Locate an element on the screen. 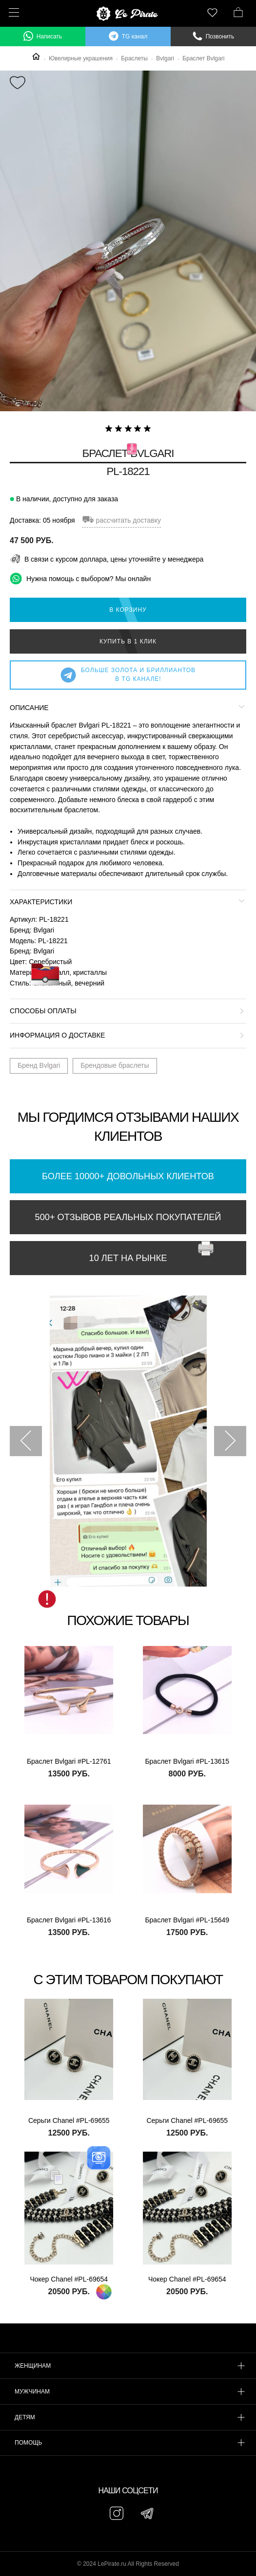 The width and height of the screenshot is (256, 2576). print the current document is located at coordinates (206, 1248).